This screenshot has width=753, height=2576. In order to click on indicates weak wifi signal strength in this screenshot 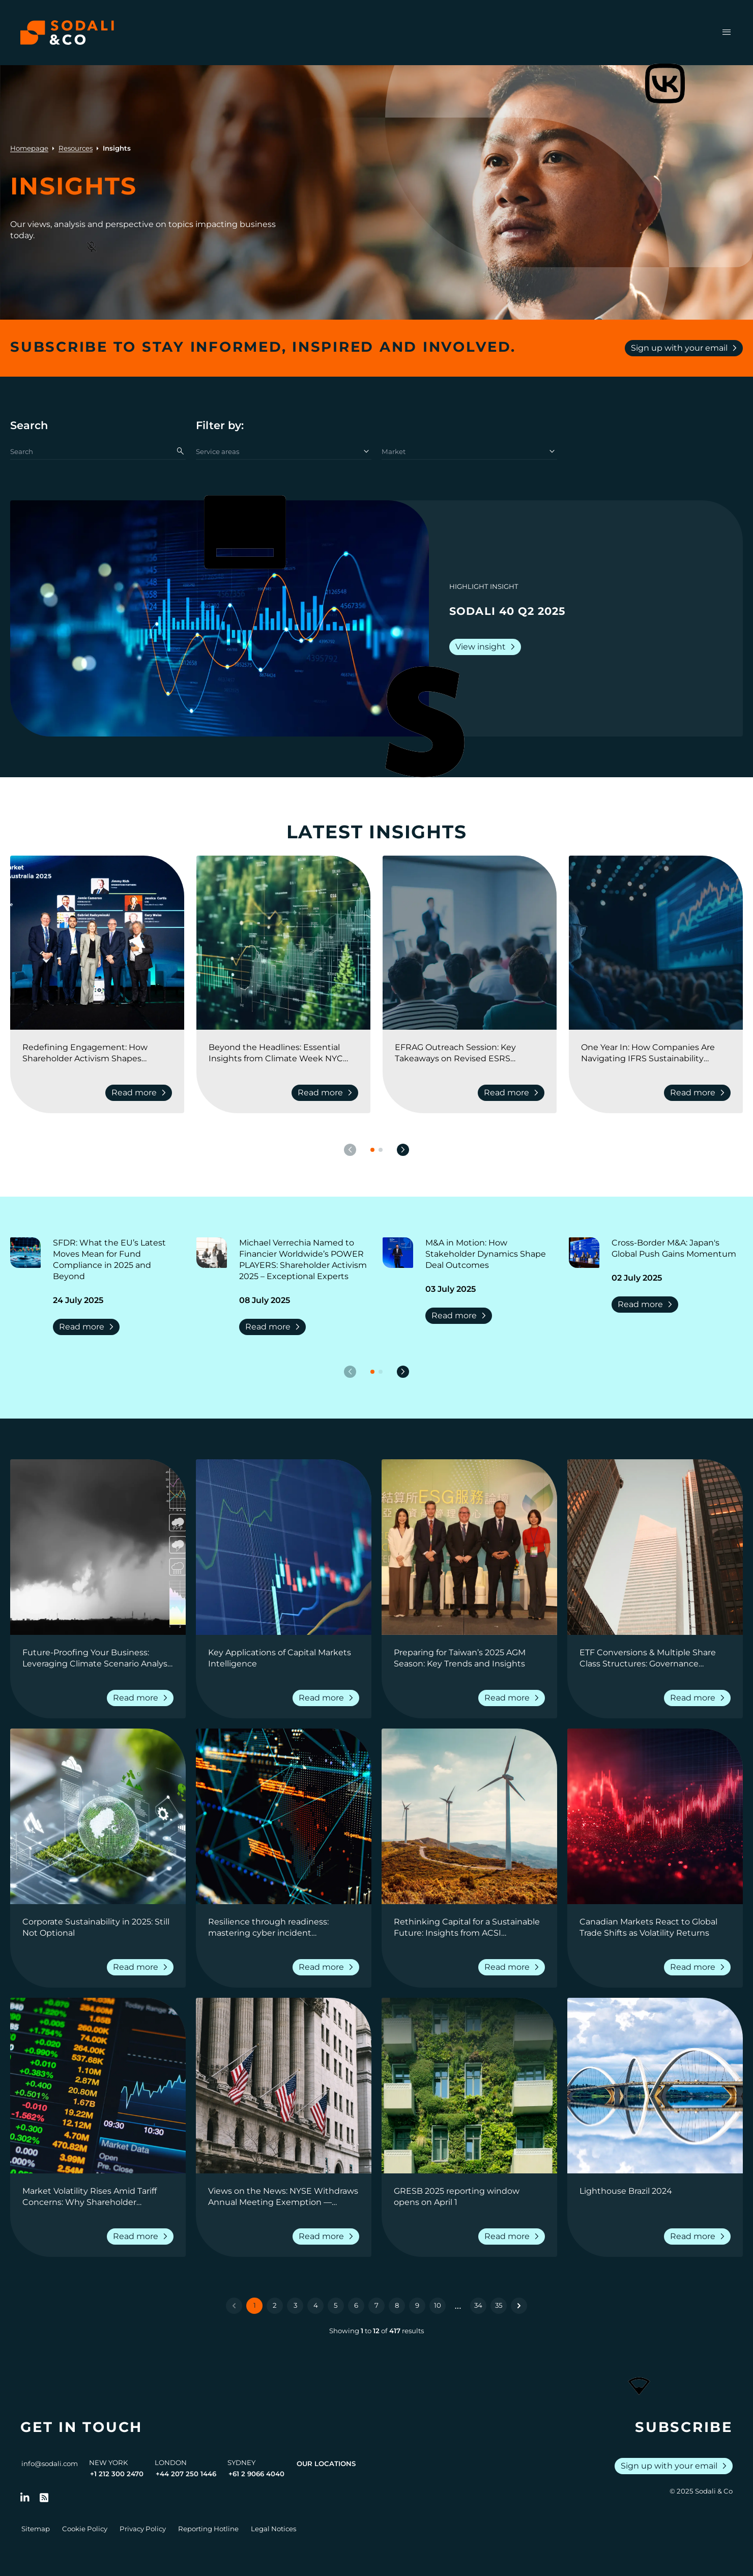, I will do `click(639, 2386)`.